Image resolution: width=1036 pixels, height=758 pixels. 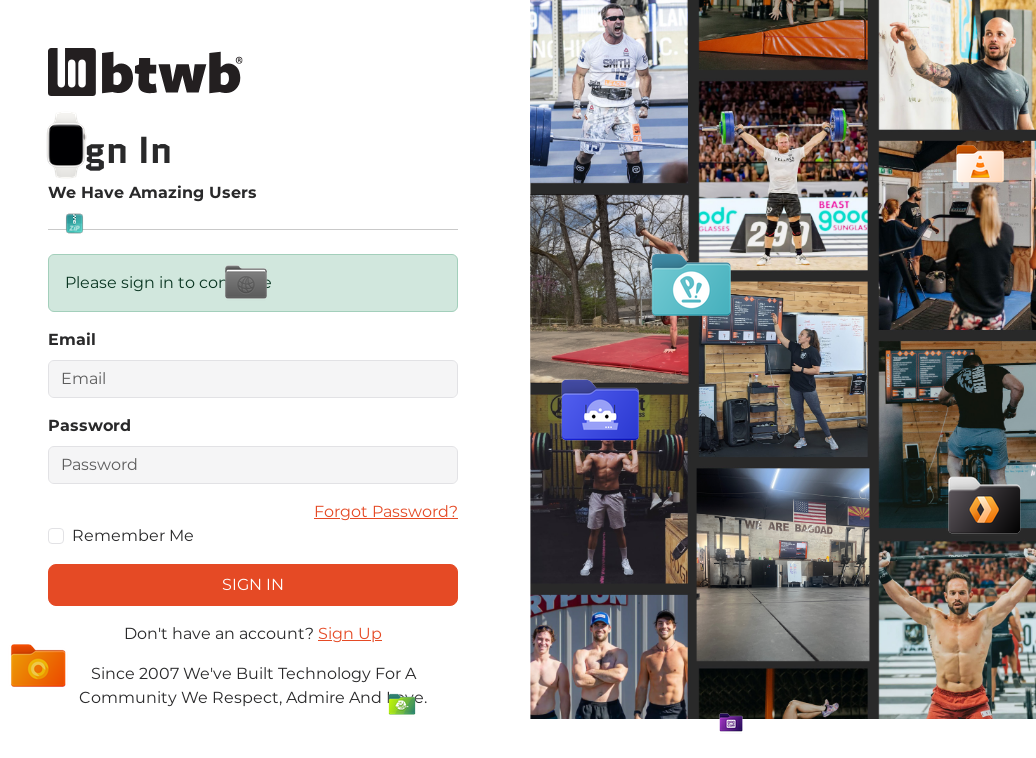 I want to click on folder containing html or web files, so click(x=246, y=282).